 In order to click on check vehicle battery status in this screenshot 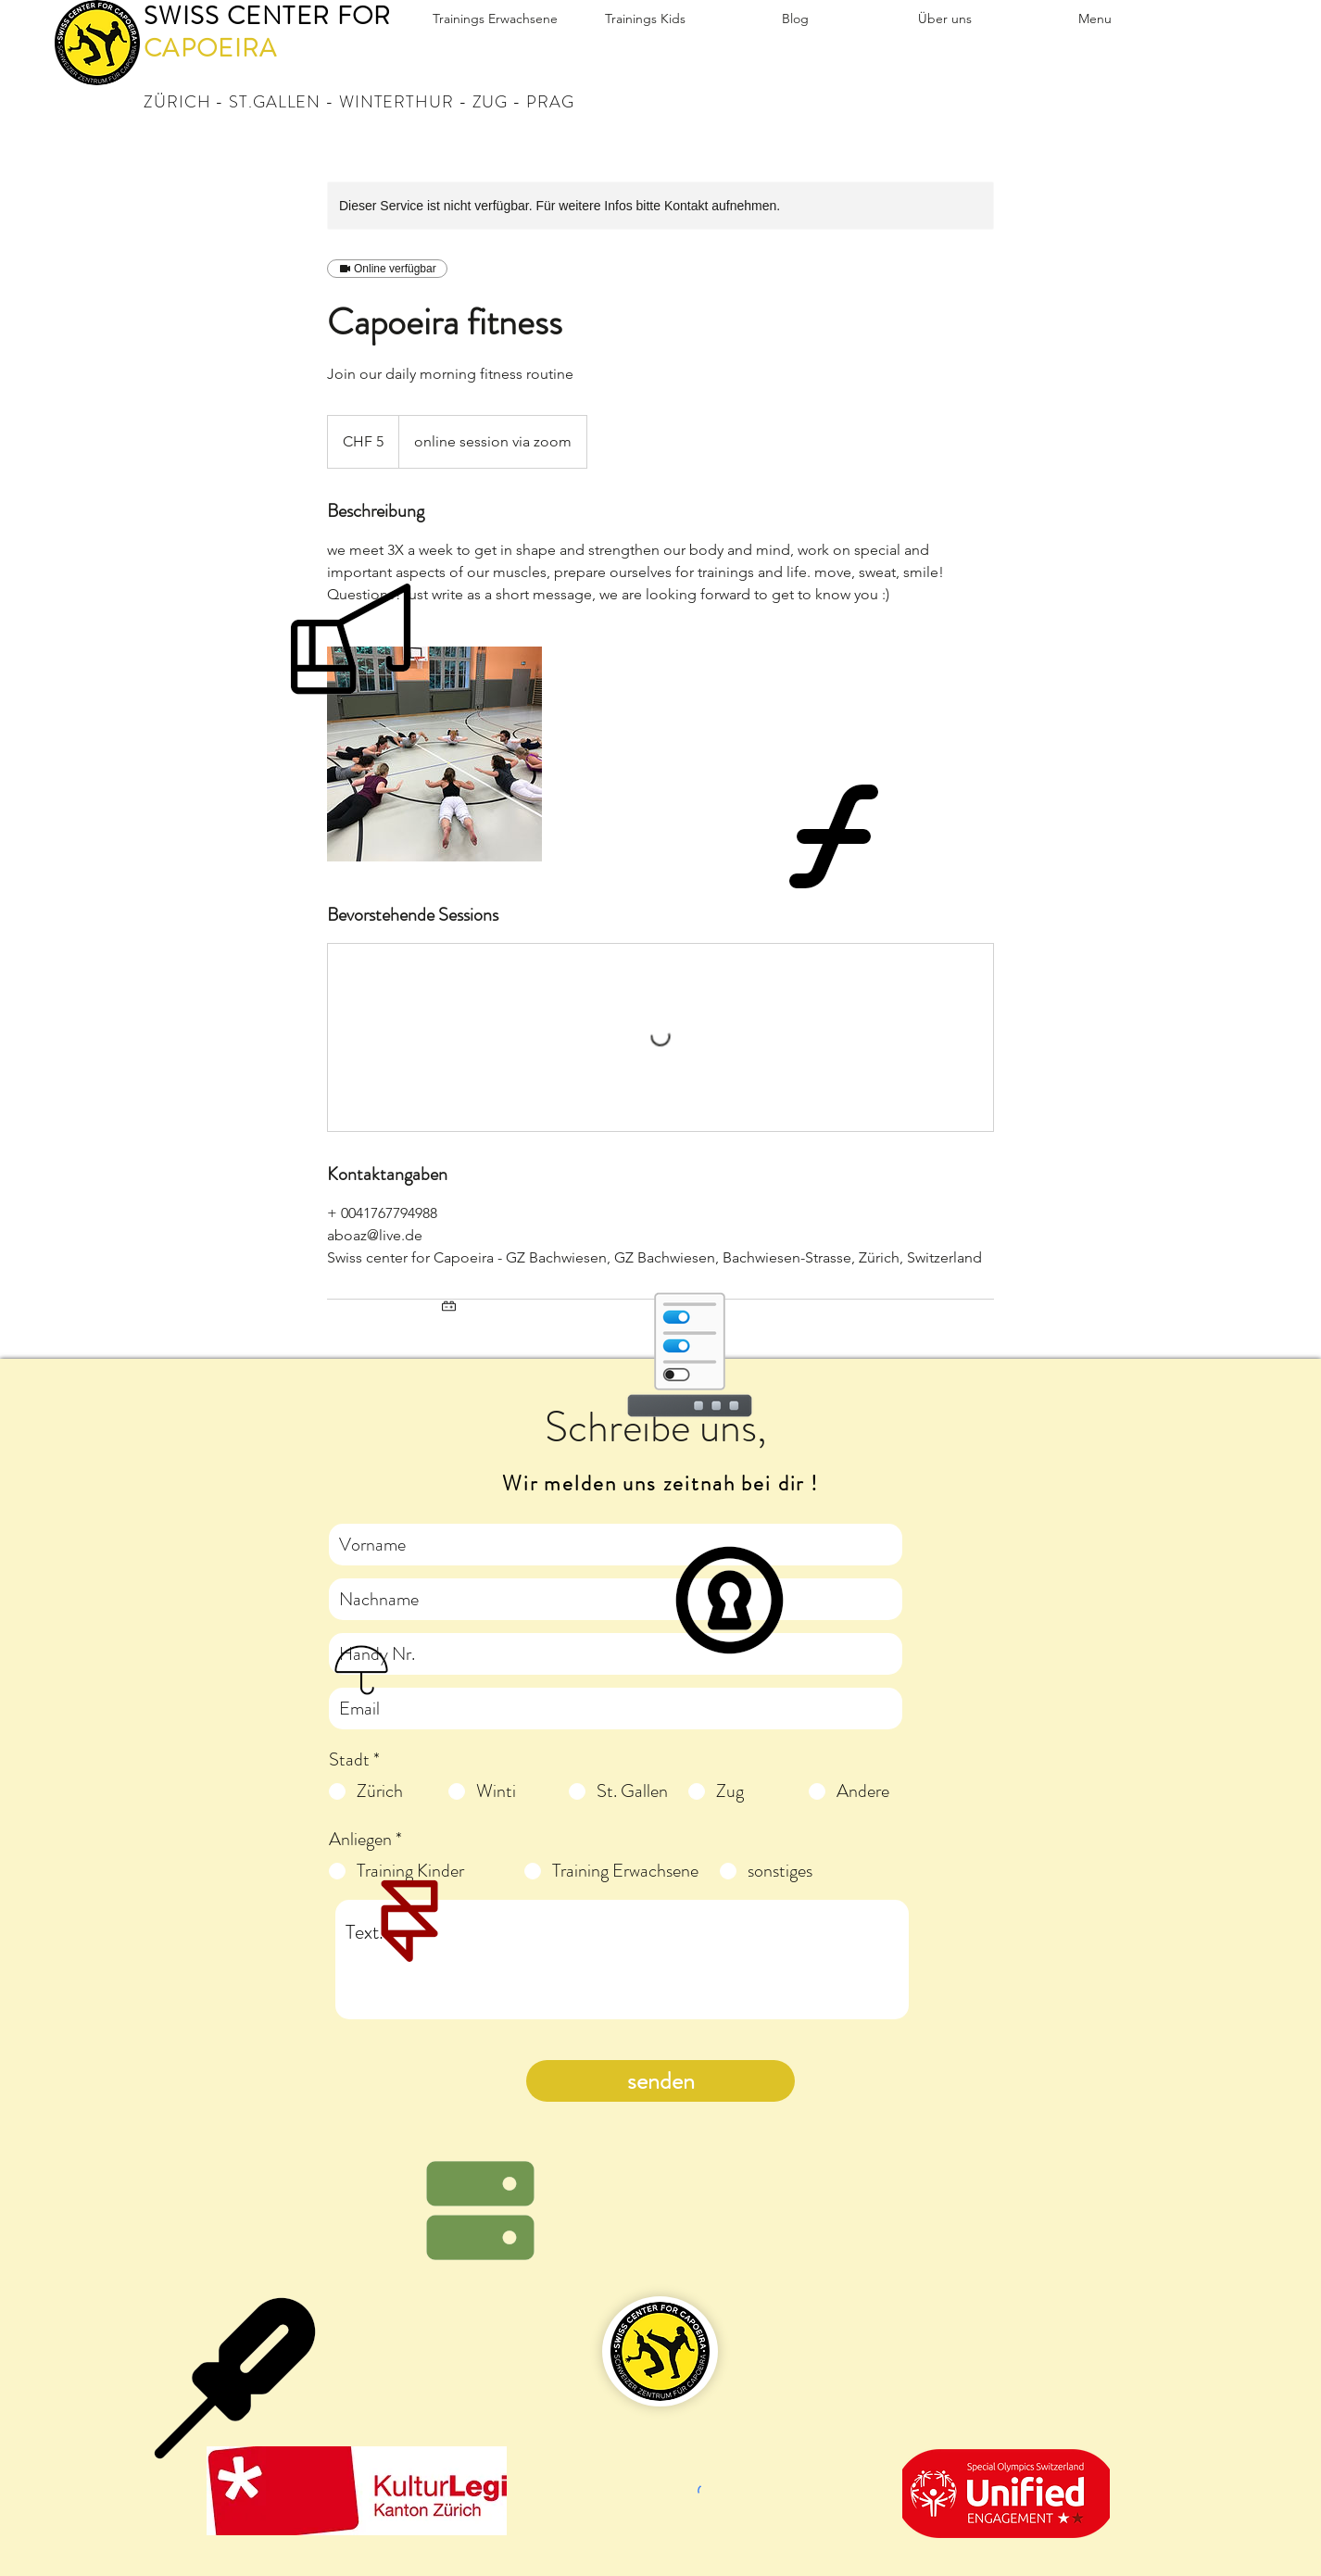, I will do `click(448, 1306)`.